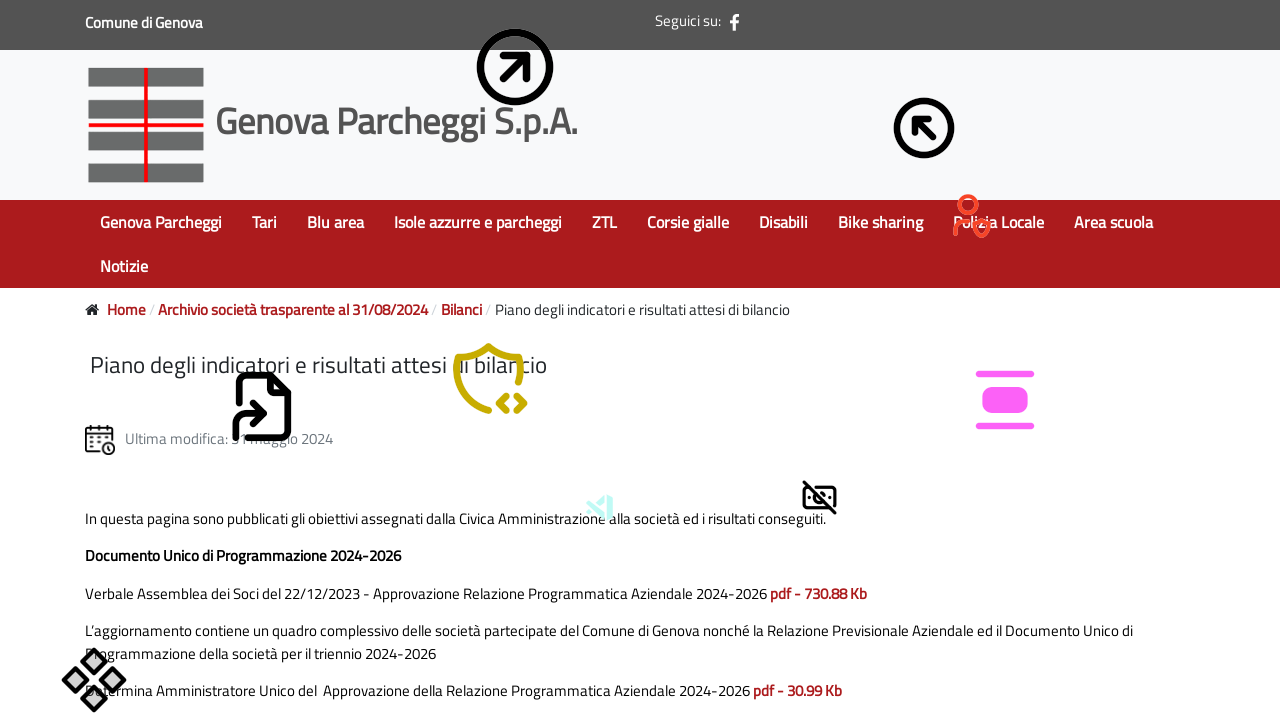 This screenshot has height=720, width=1280. I want to click on navigate back to previous screen, so click(924, 128).